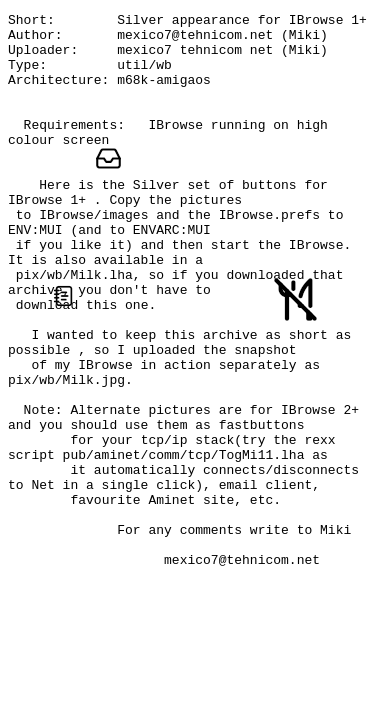 The width and height of the screenshot is (375, 720). I want to click on kitchen tools unavailable or disabled, so click(295, 299).